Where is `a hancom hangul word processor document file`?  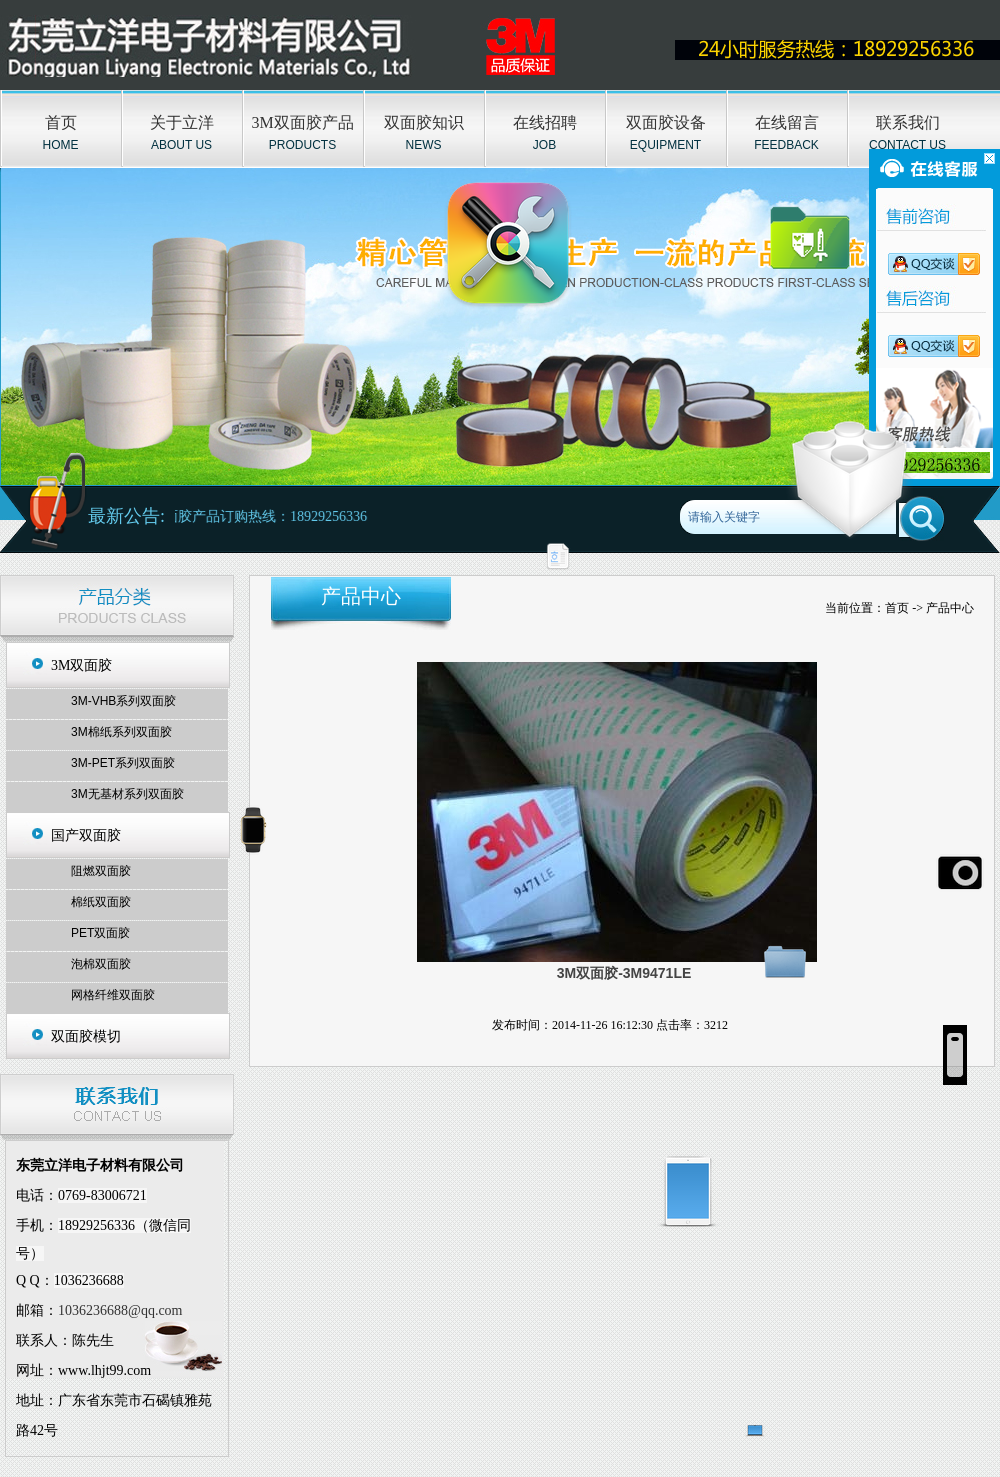 a hancom hangul word processor document file is located at coordinates (558, 556).